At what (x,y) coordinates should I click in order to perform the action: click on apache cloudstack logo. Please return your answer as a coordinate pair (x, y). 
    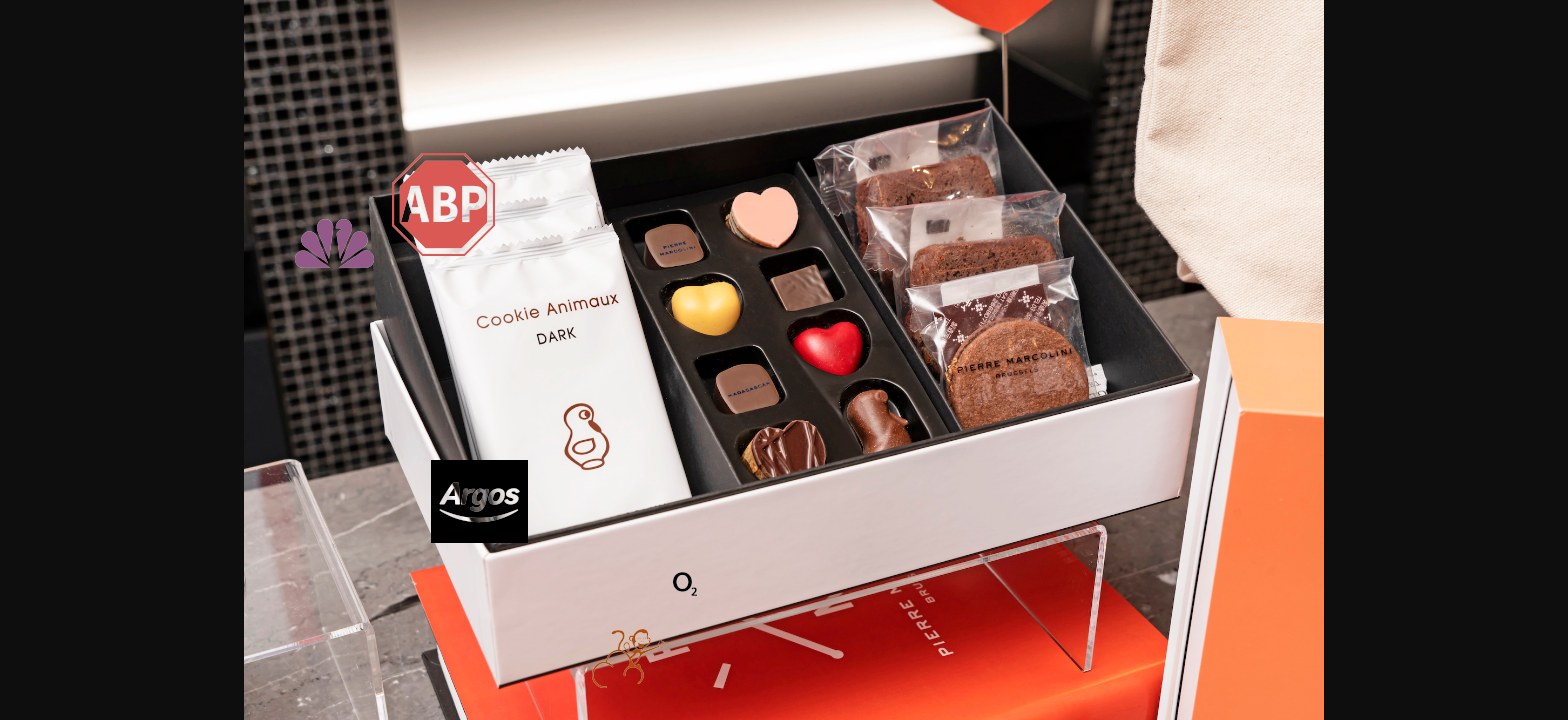
    Looking at the image, I should click on (628, 658).